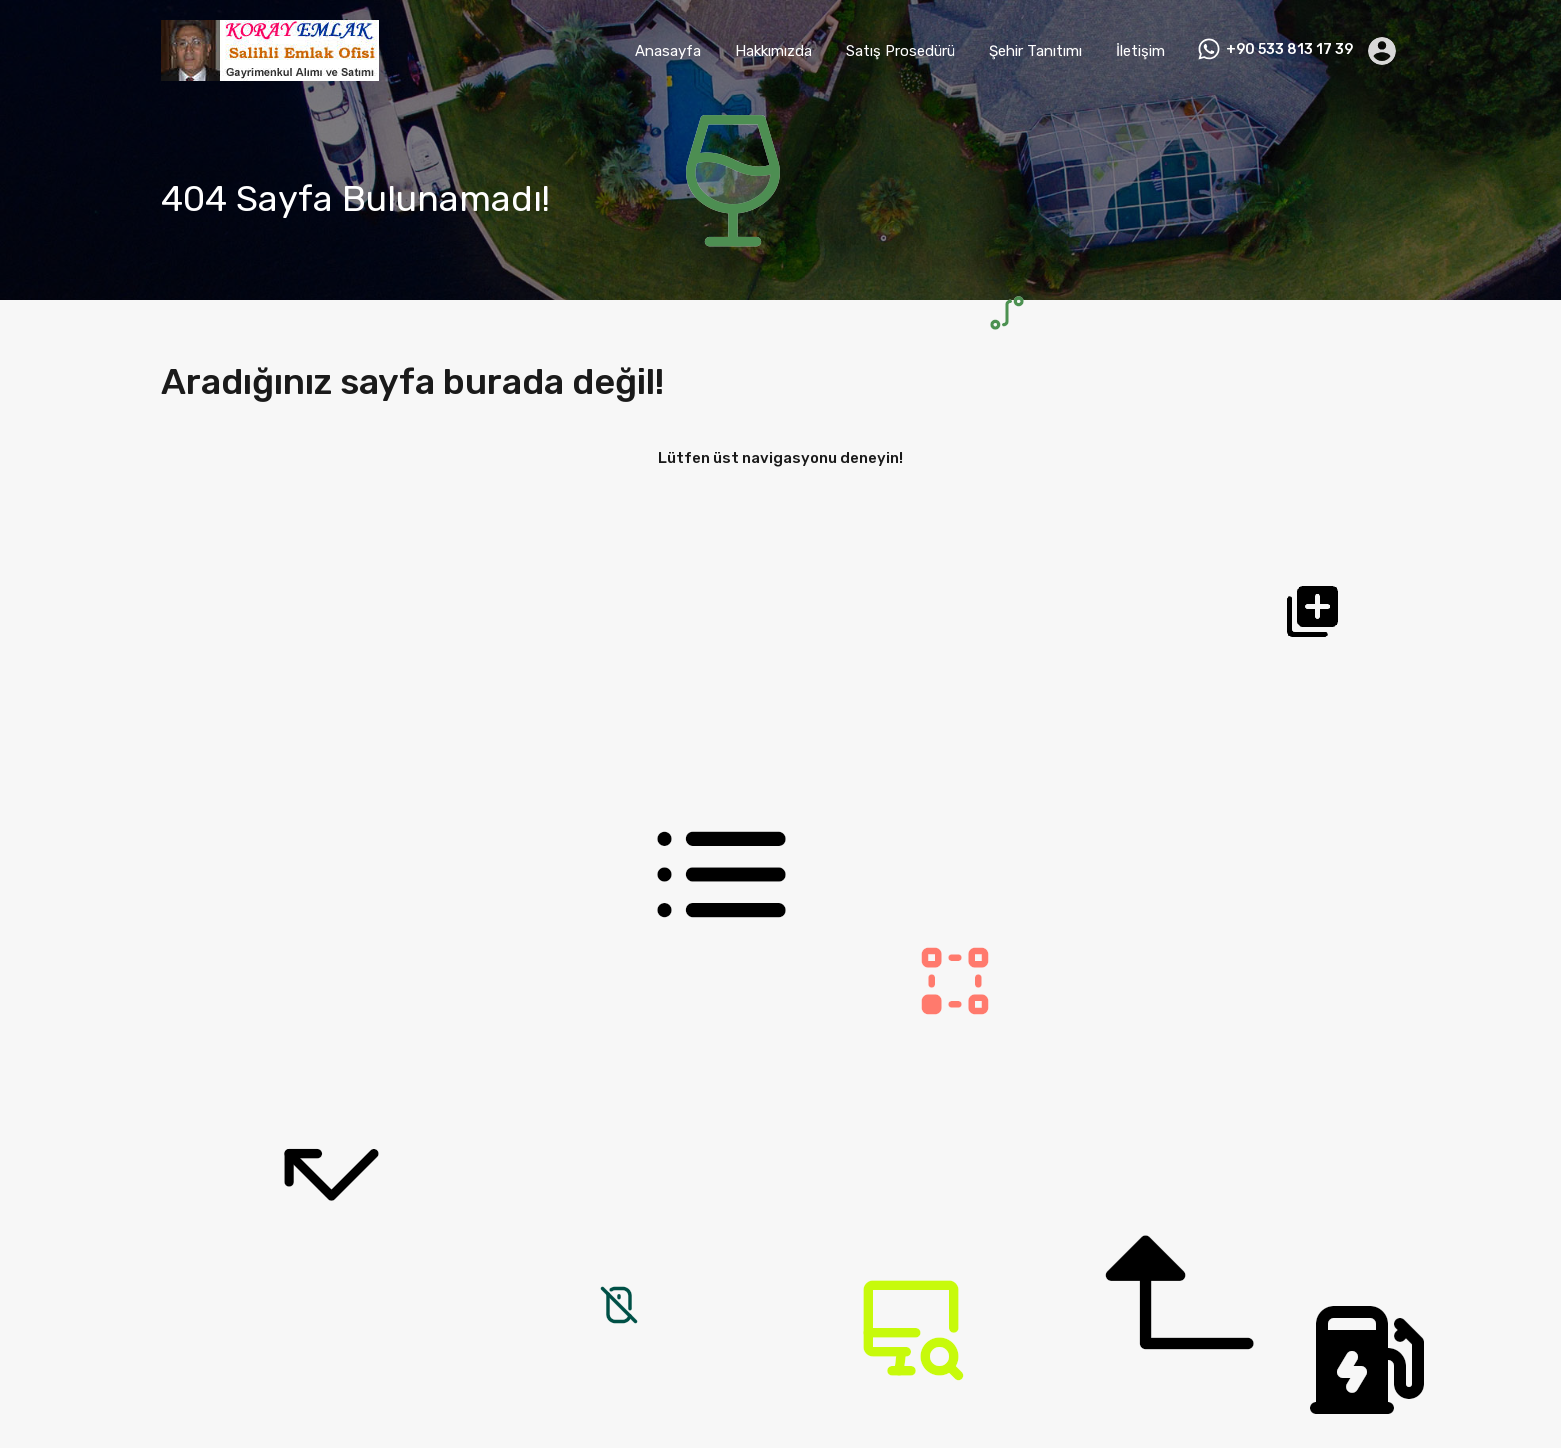 Image resolution: width=1561 pixels, height=1448 pixels. I want to click on go back and up to previous level, so click(1174, 1298).